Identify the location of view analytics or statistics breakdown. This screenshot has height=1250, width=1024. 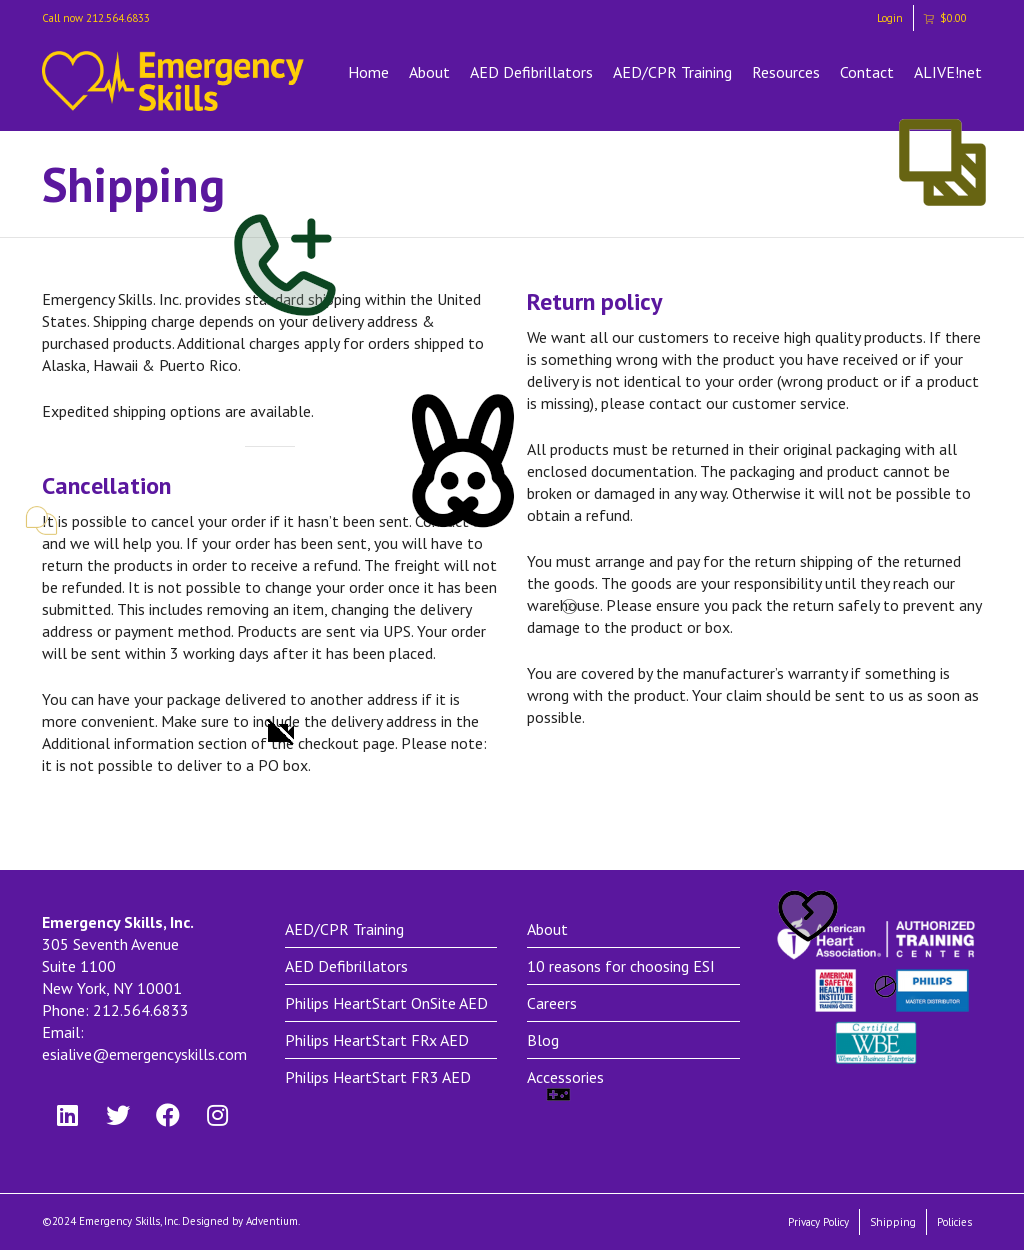
(885, 986).